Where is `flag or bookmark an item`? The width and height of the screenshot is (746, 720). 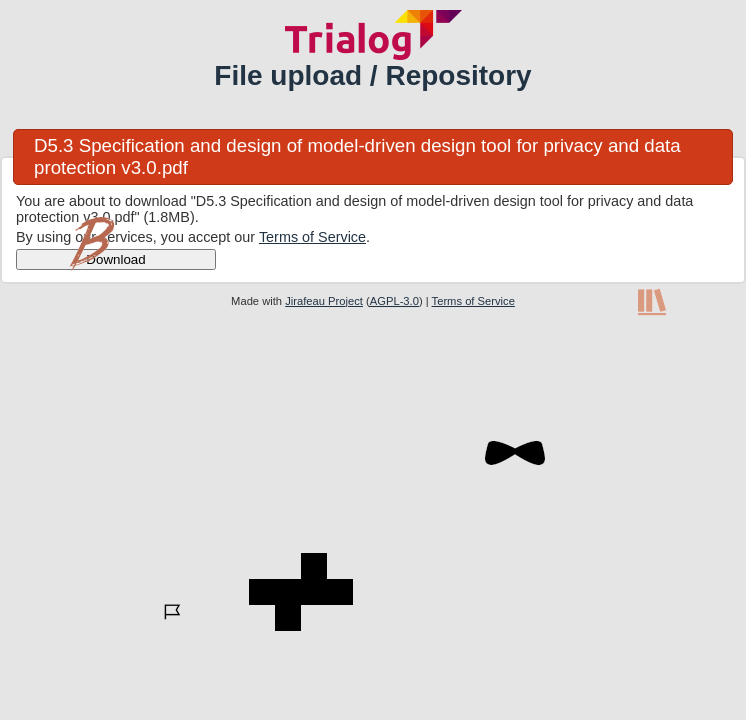 flag or bookmark an item is located at coordinates (172, 611).